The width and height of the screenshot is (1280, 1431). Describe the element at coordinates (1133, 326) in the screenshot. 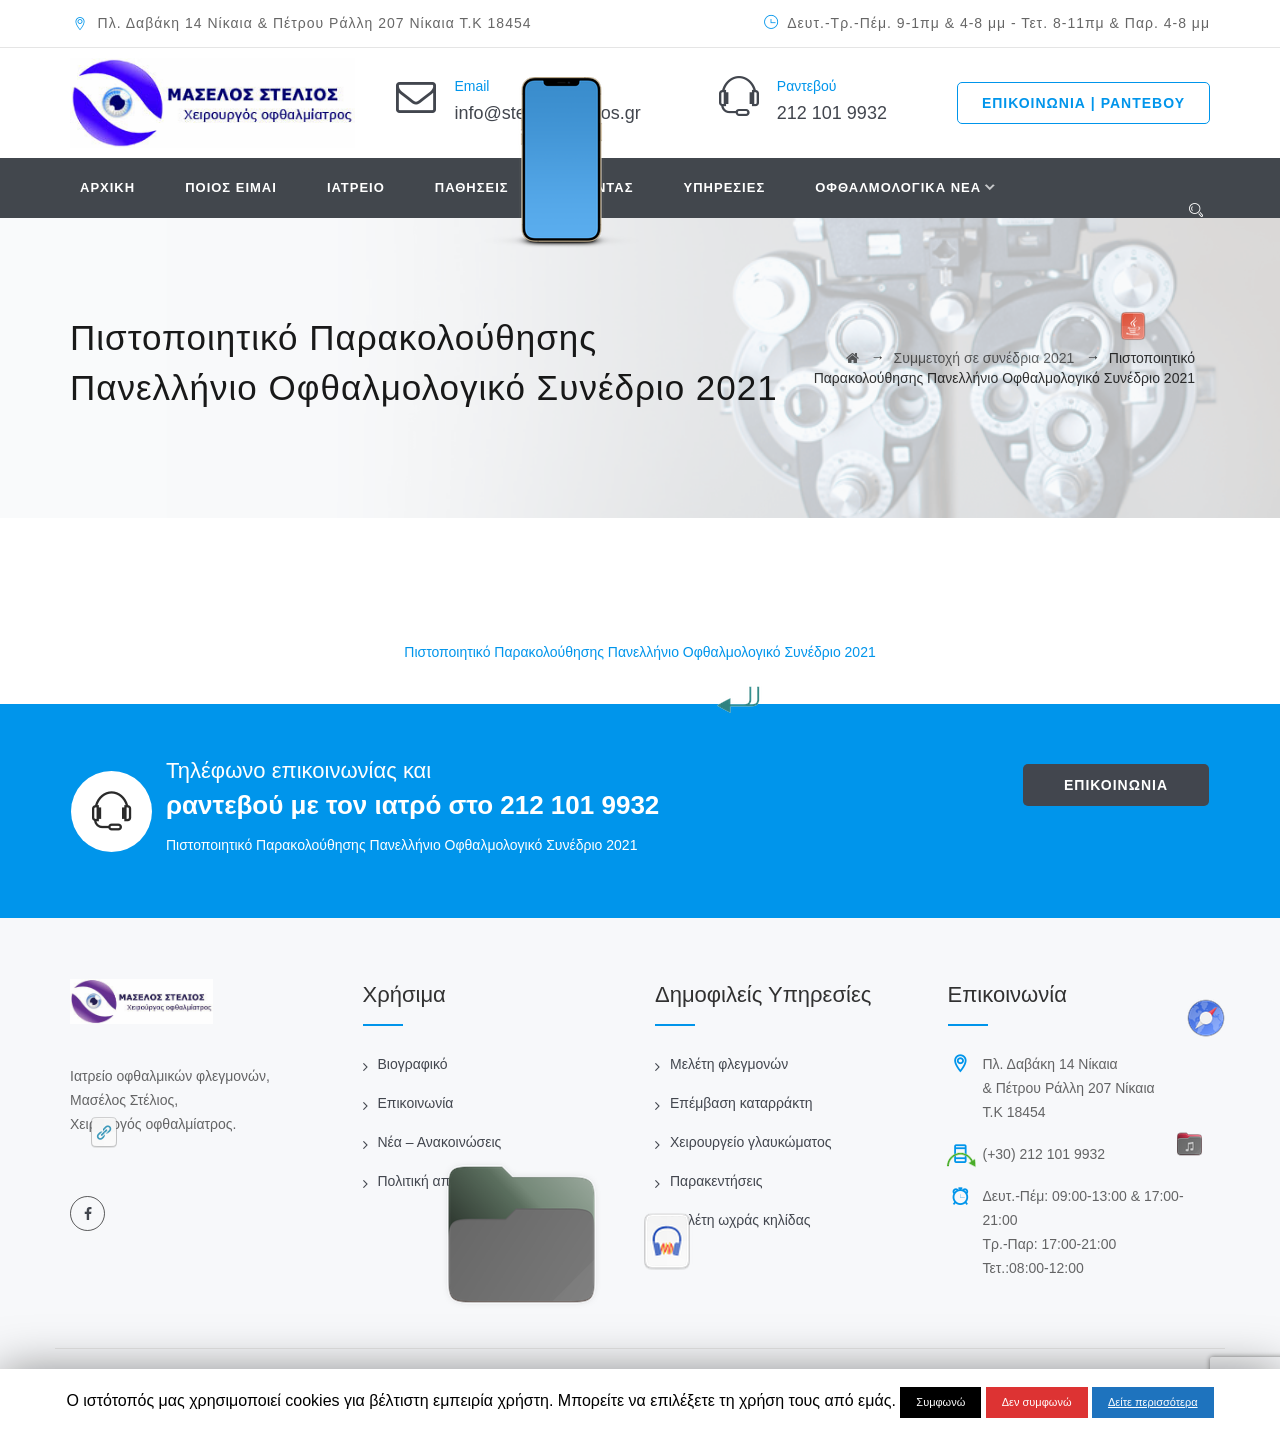

I see `a java archive (.jar) file` at that location.